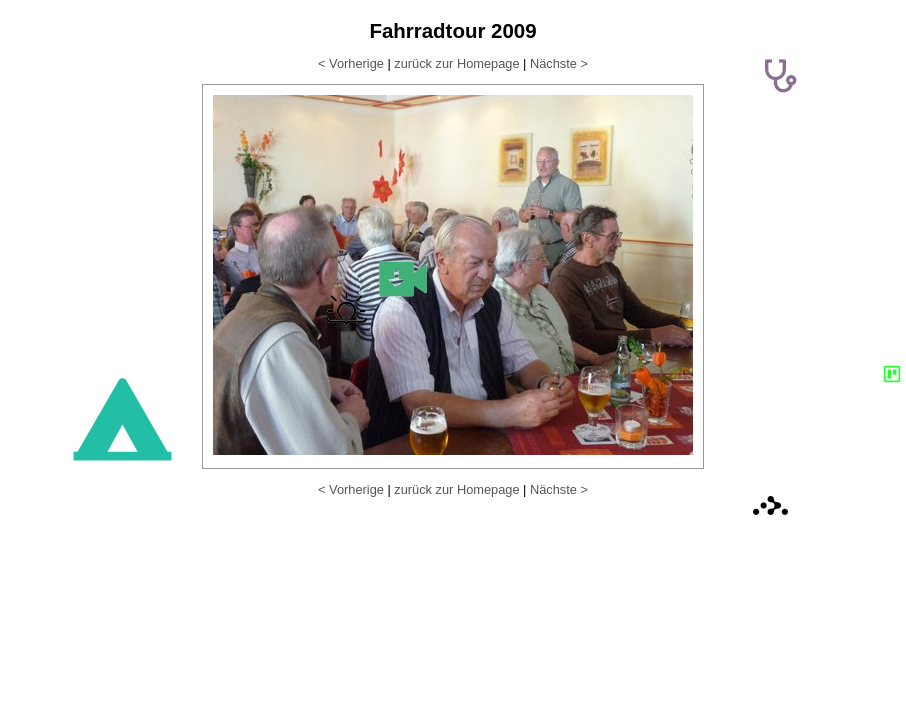 The image size is (906, 720). Describe the element at coordinates (892, 374) in the screenshot. I see `open trello app` at that location.